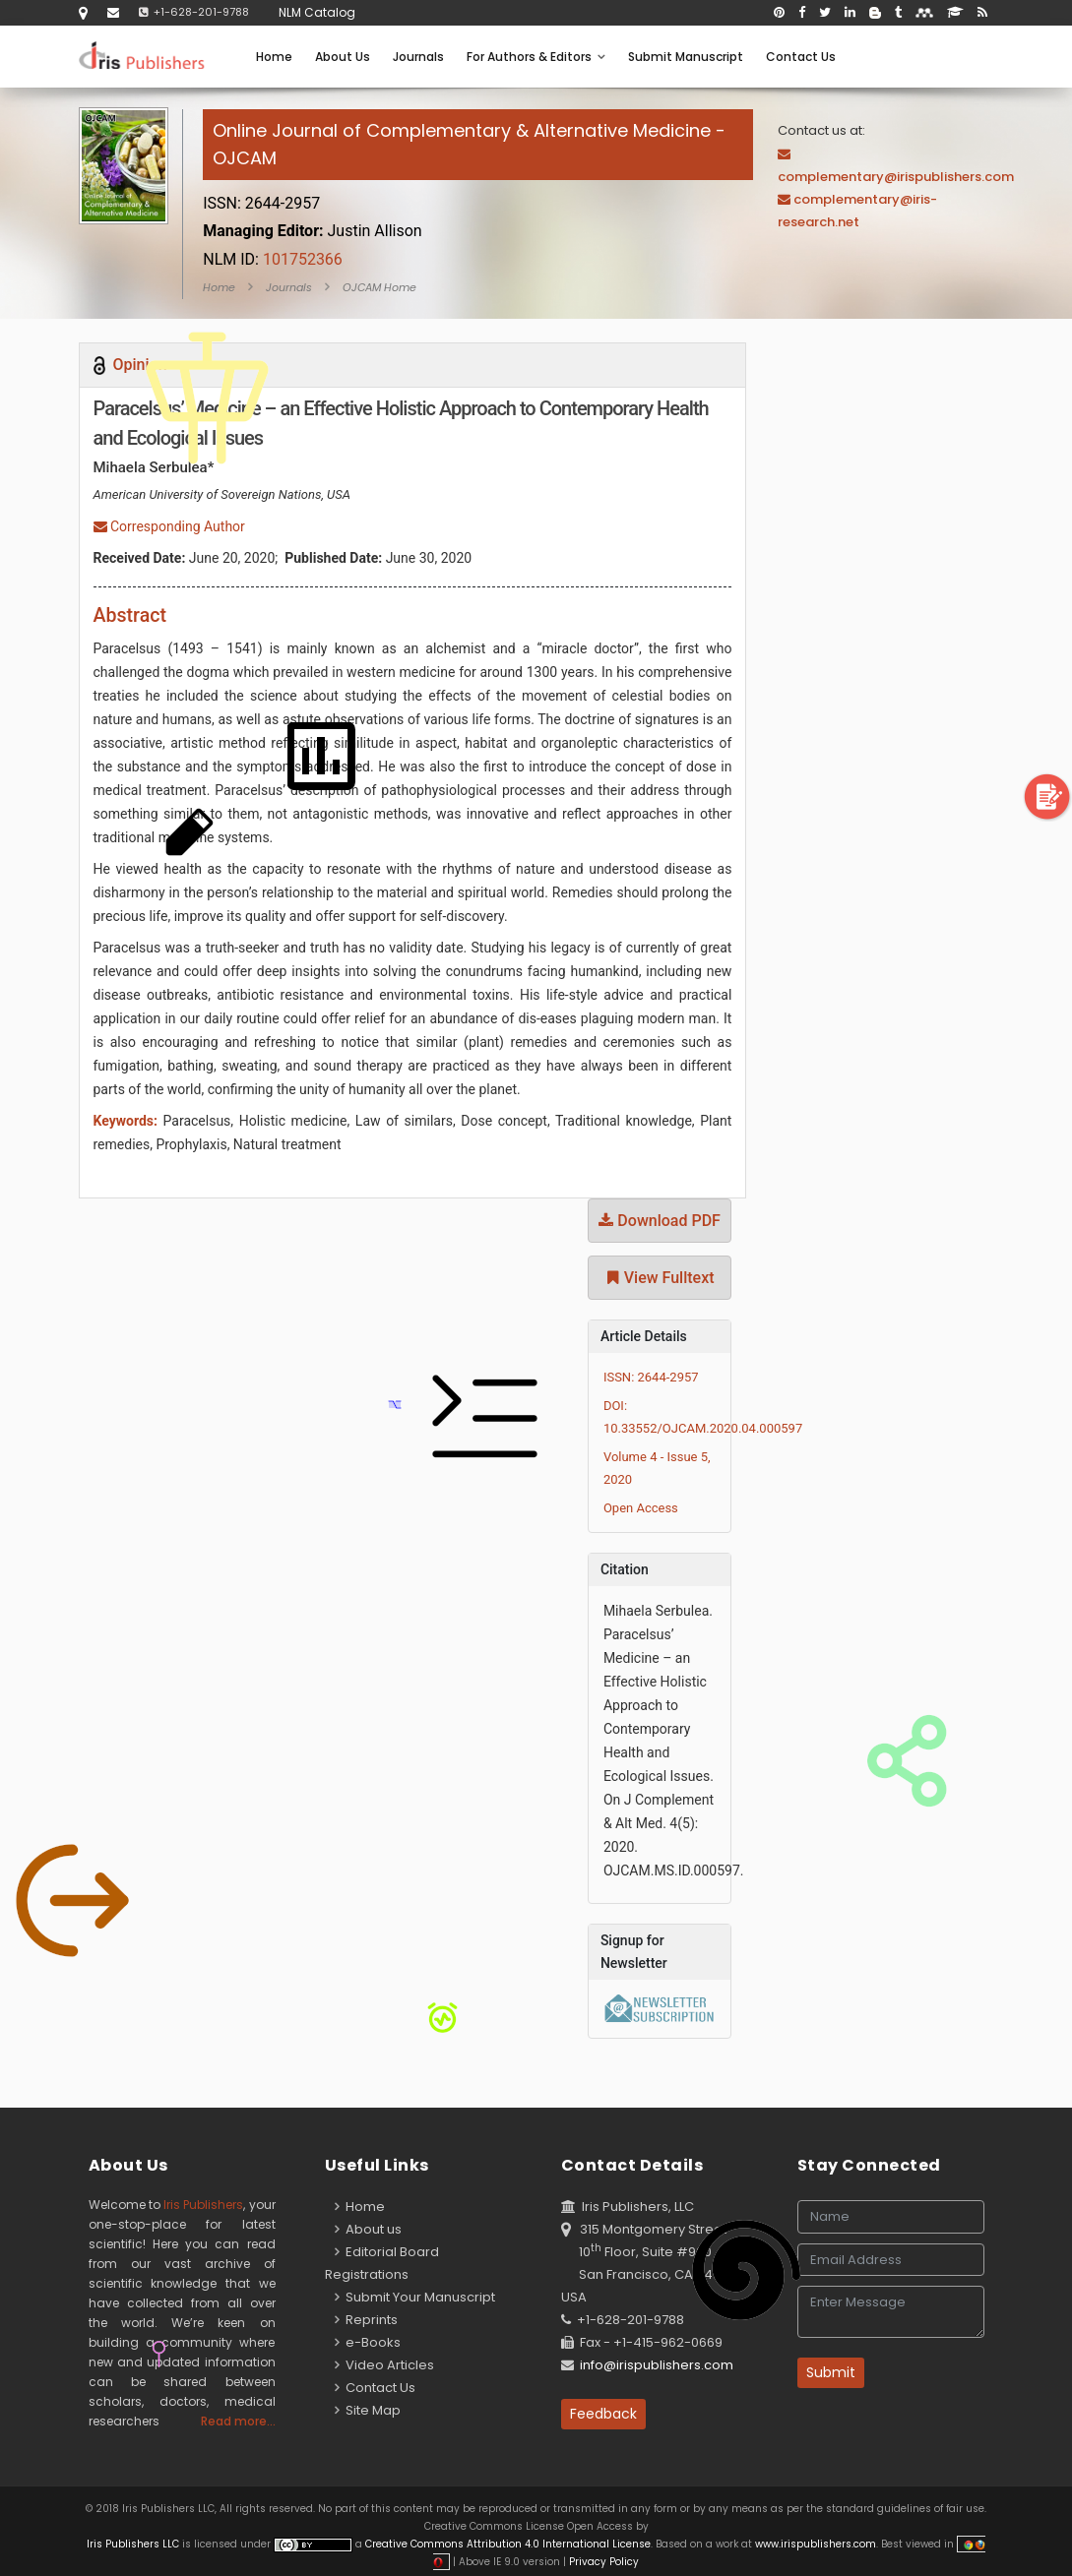  I want to click on exit or log out of current session, so click(72, 1900).